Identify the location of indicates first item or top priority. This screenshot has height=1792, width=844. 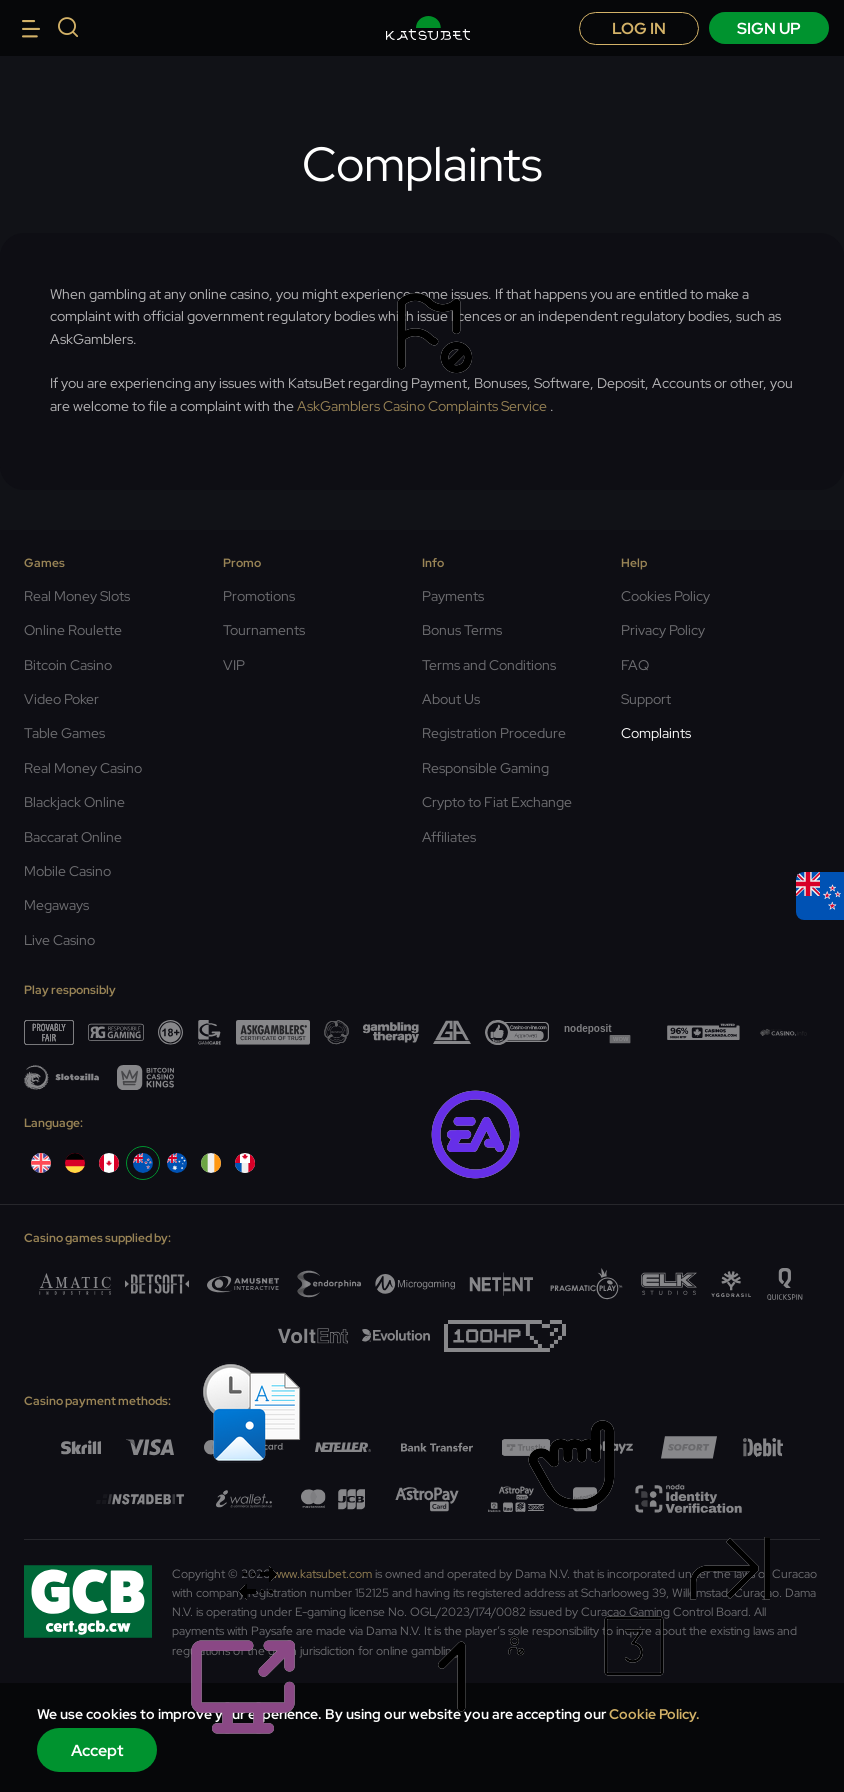
(457, 1676).